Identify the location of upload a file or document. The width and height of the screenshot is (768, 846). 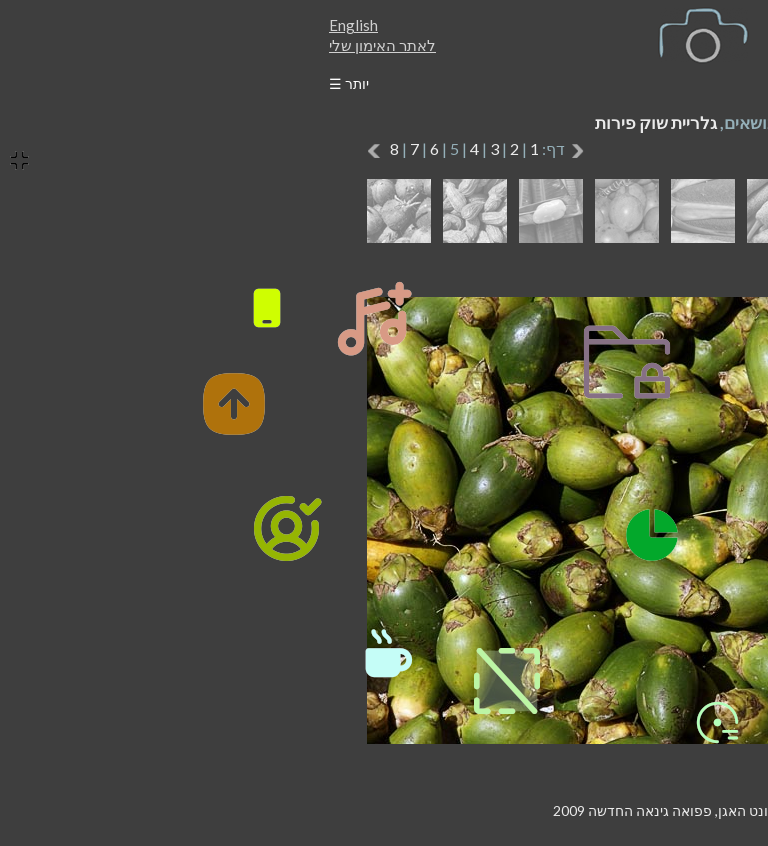
(234, 404).